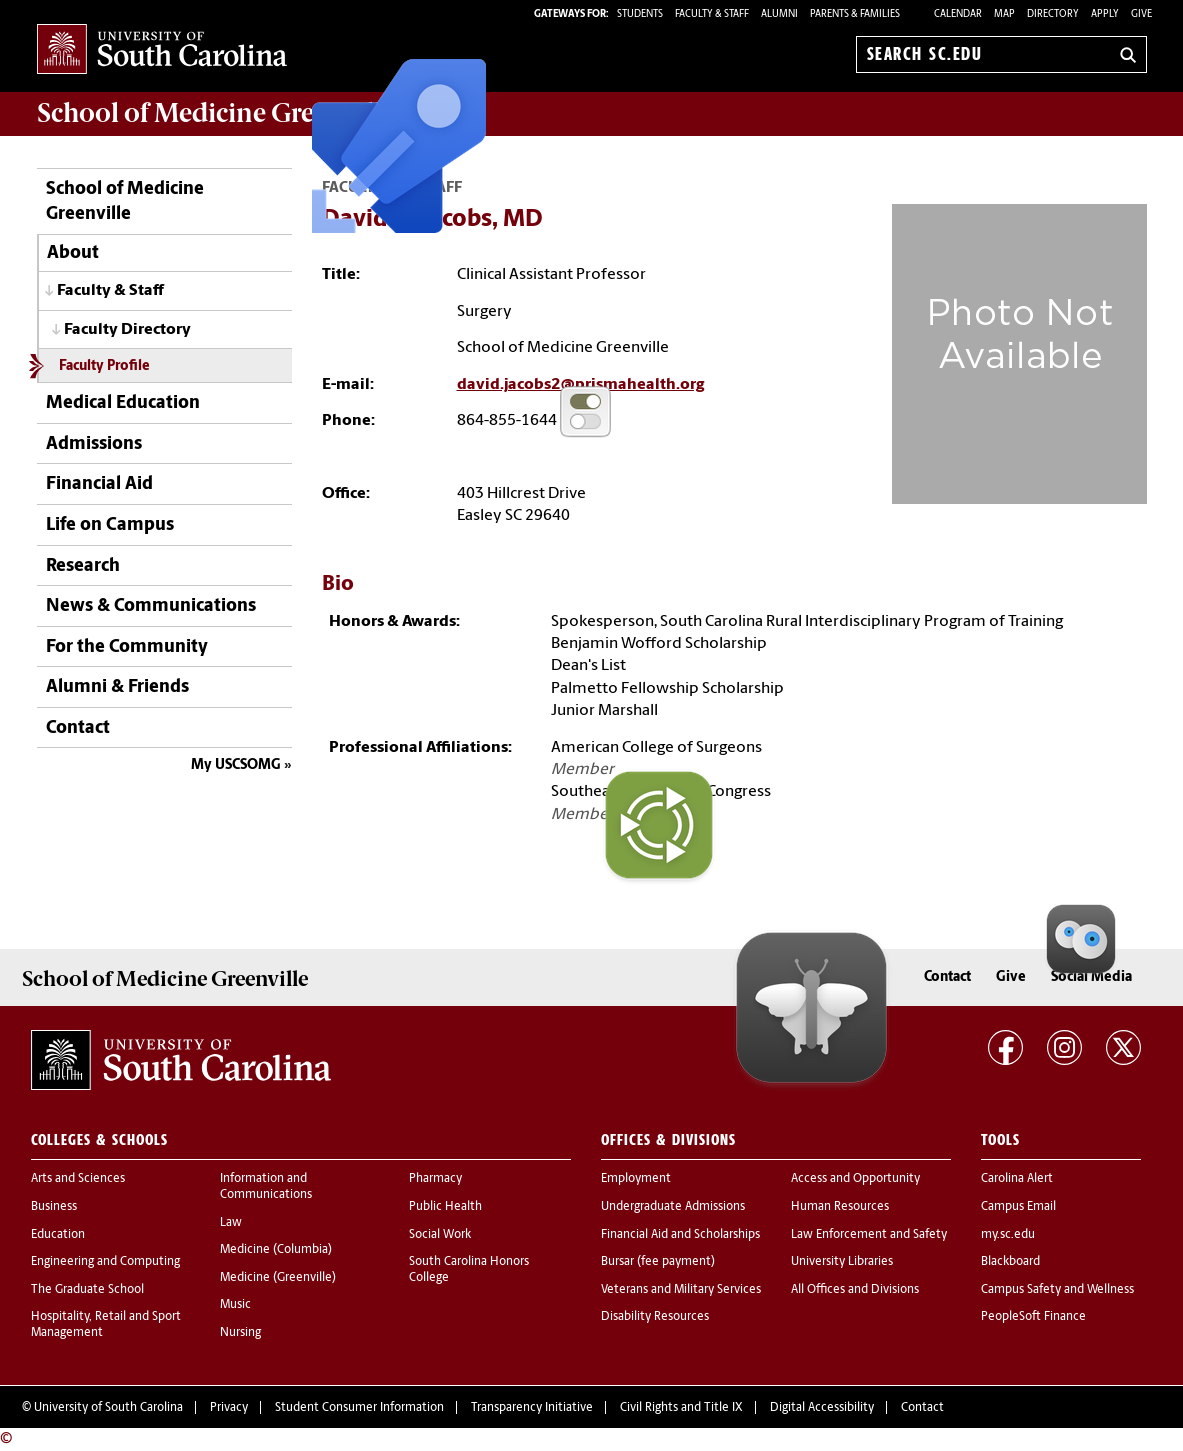 The width and height of the screenshot is (1183, 1451). What do you see at coordinates (811, 1007) in the screenshot?
I see `open qmmp audio player` at bounding box center [811, 1007].